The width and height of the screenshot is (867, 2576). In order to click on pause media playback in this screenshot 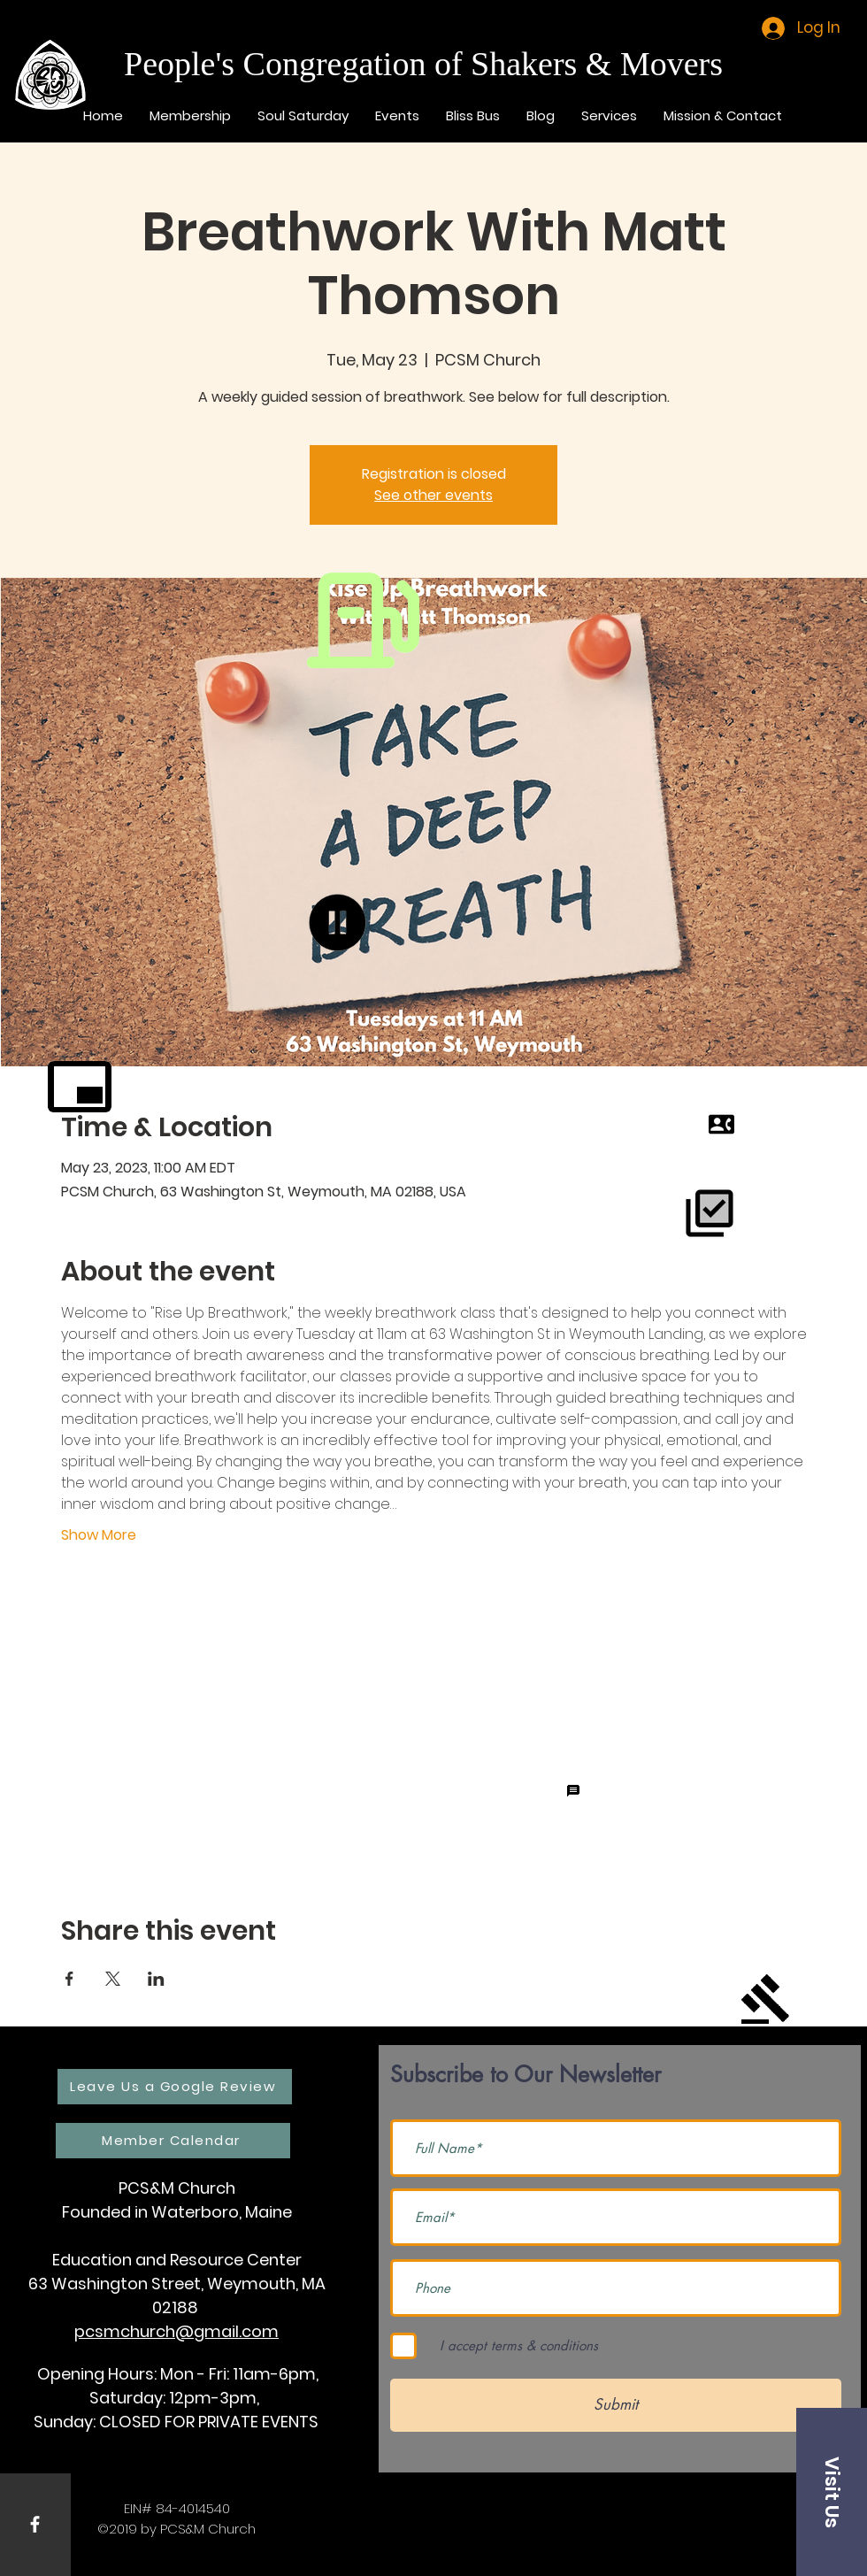, I will do `click(337, 922)`.